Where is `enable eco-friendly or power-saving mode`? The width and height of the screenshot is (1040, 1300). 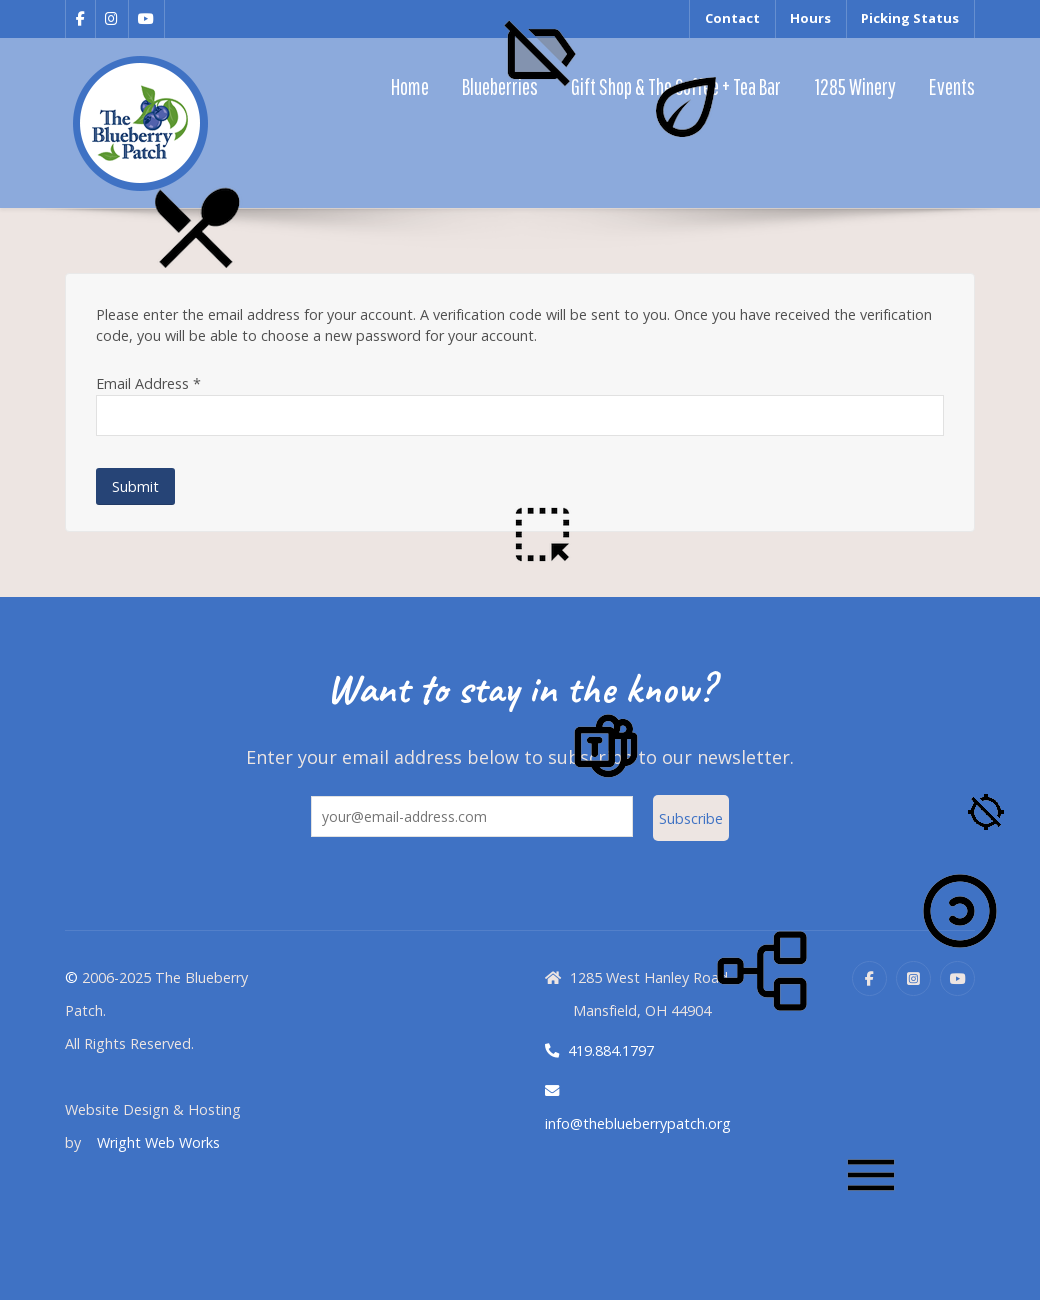 enable eco-friendly or power-saving mode is located at coordinates (686, 107).